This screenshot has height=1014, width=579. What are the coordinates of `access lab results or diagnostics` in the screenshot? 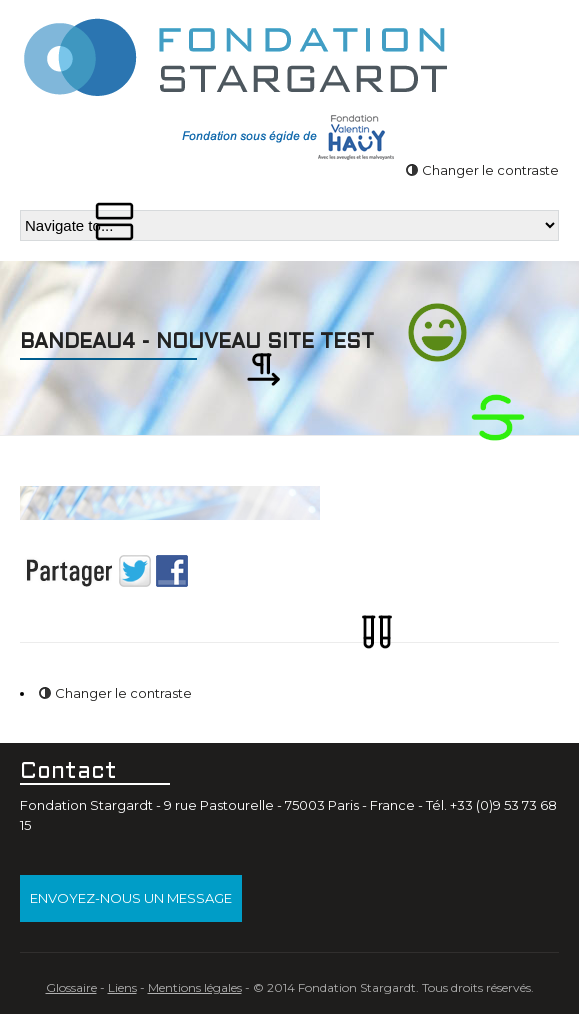 It's located at (377, 632).